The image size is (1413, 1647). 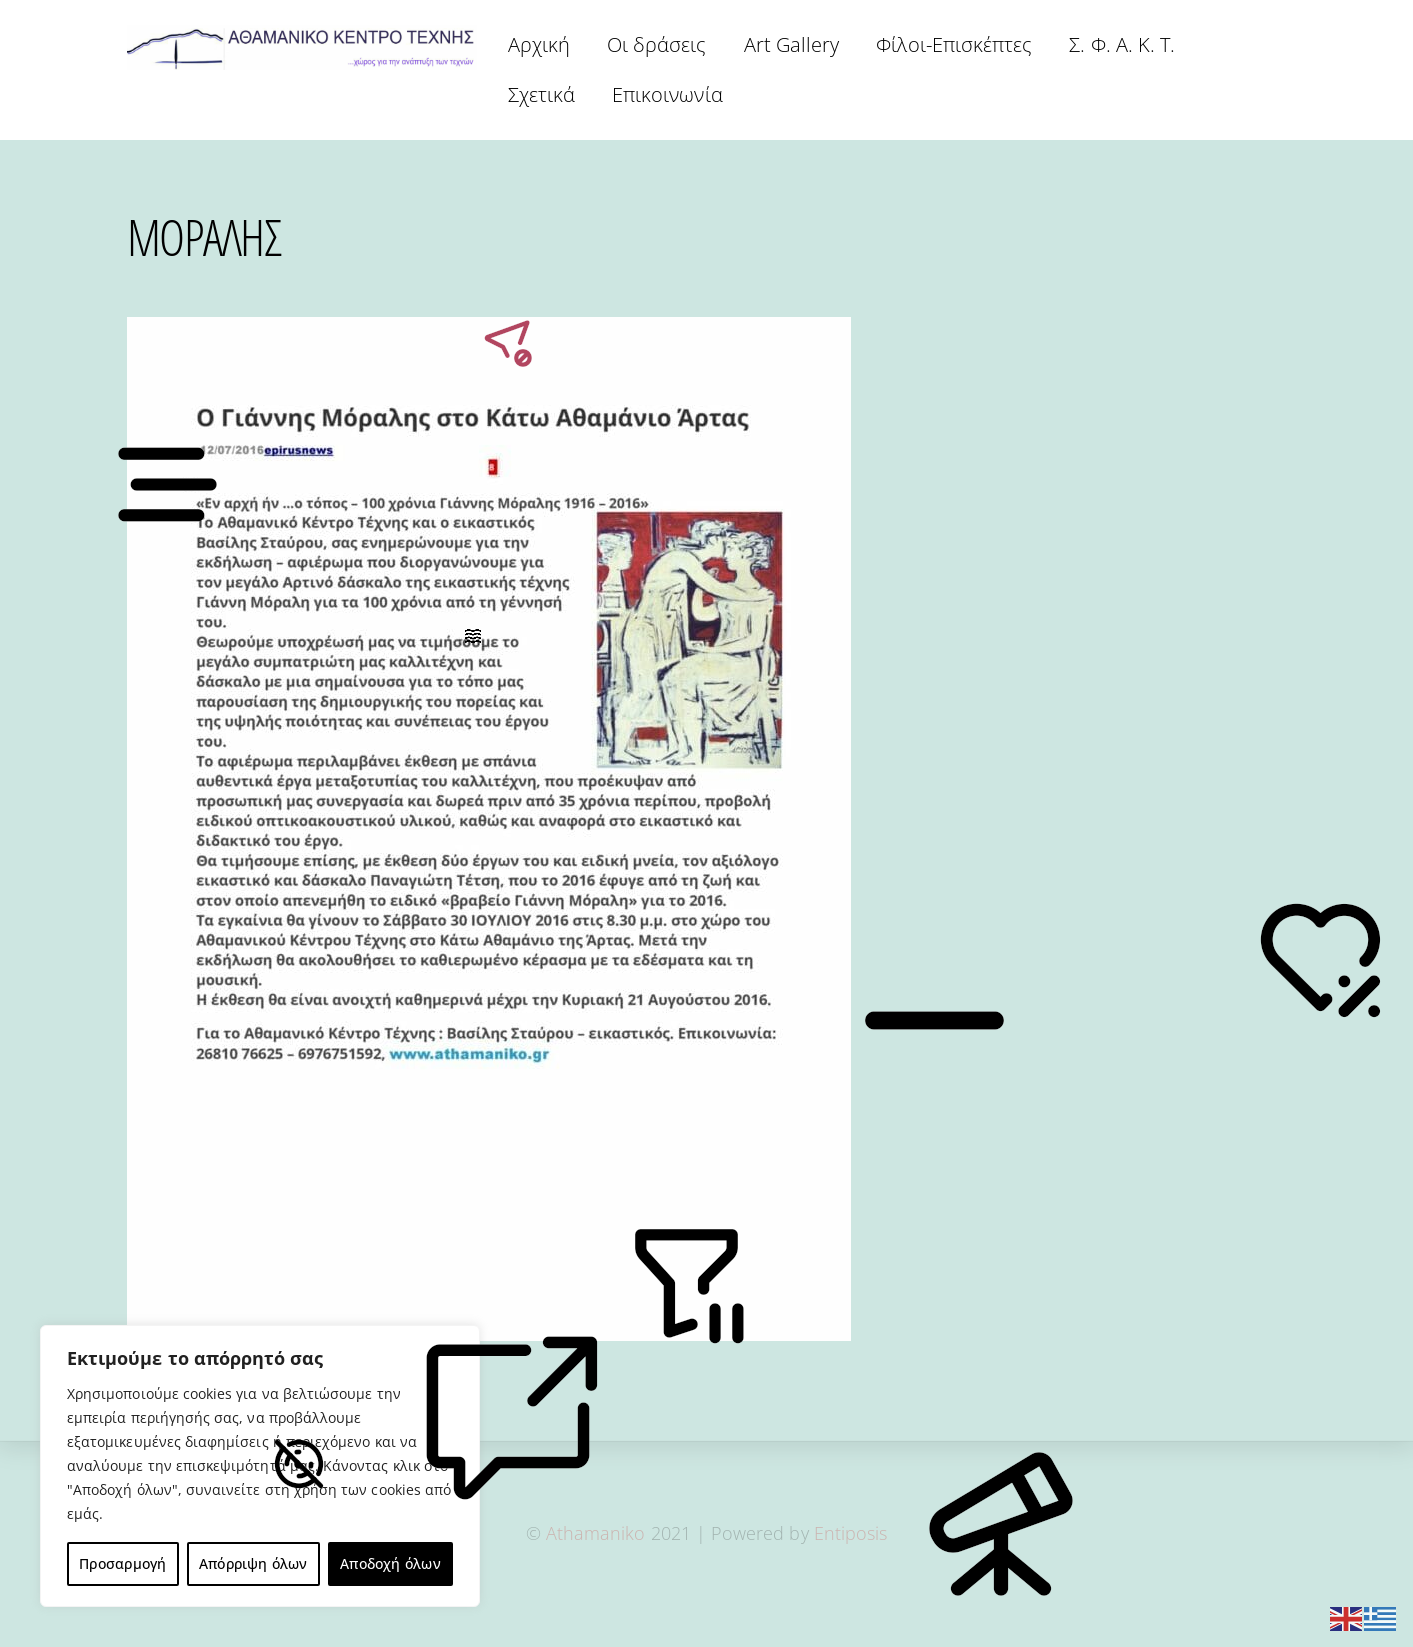 What do you see at coordinates (1320, 957) in the screenshot?
I see `view discounted favorites or wishlist items` at bounding box center [1320, 957].